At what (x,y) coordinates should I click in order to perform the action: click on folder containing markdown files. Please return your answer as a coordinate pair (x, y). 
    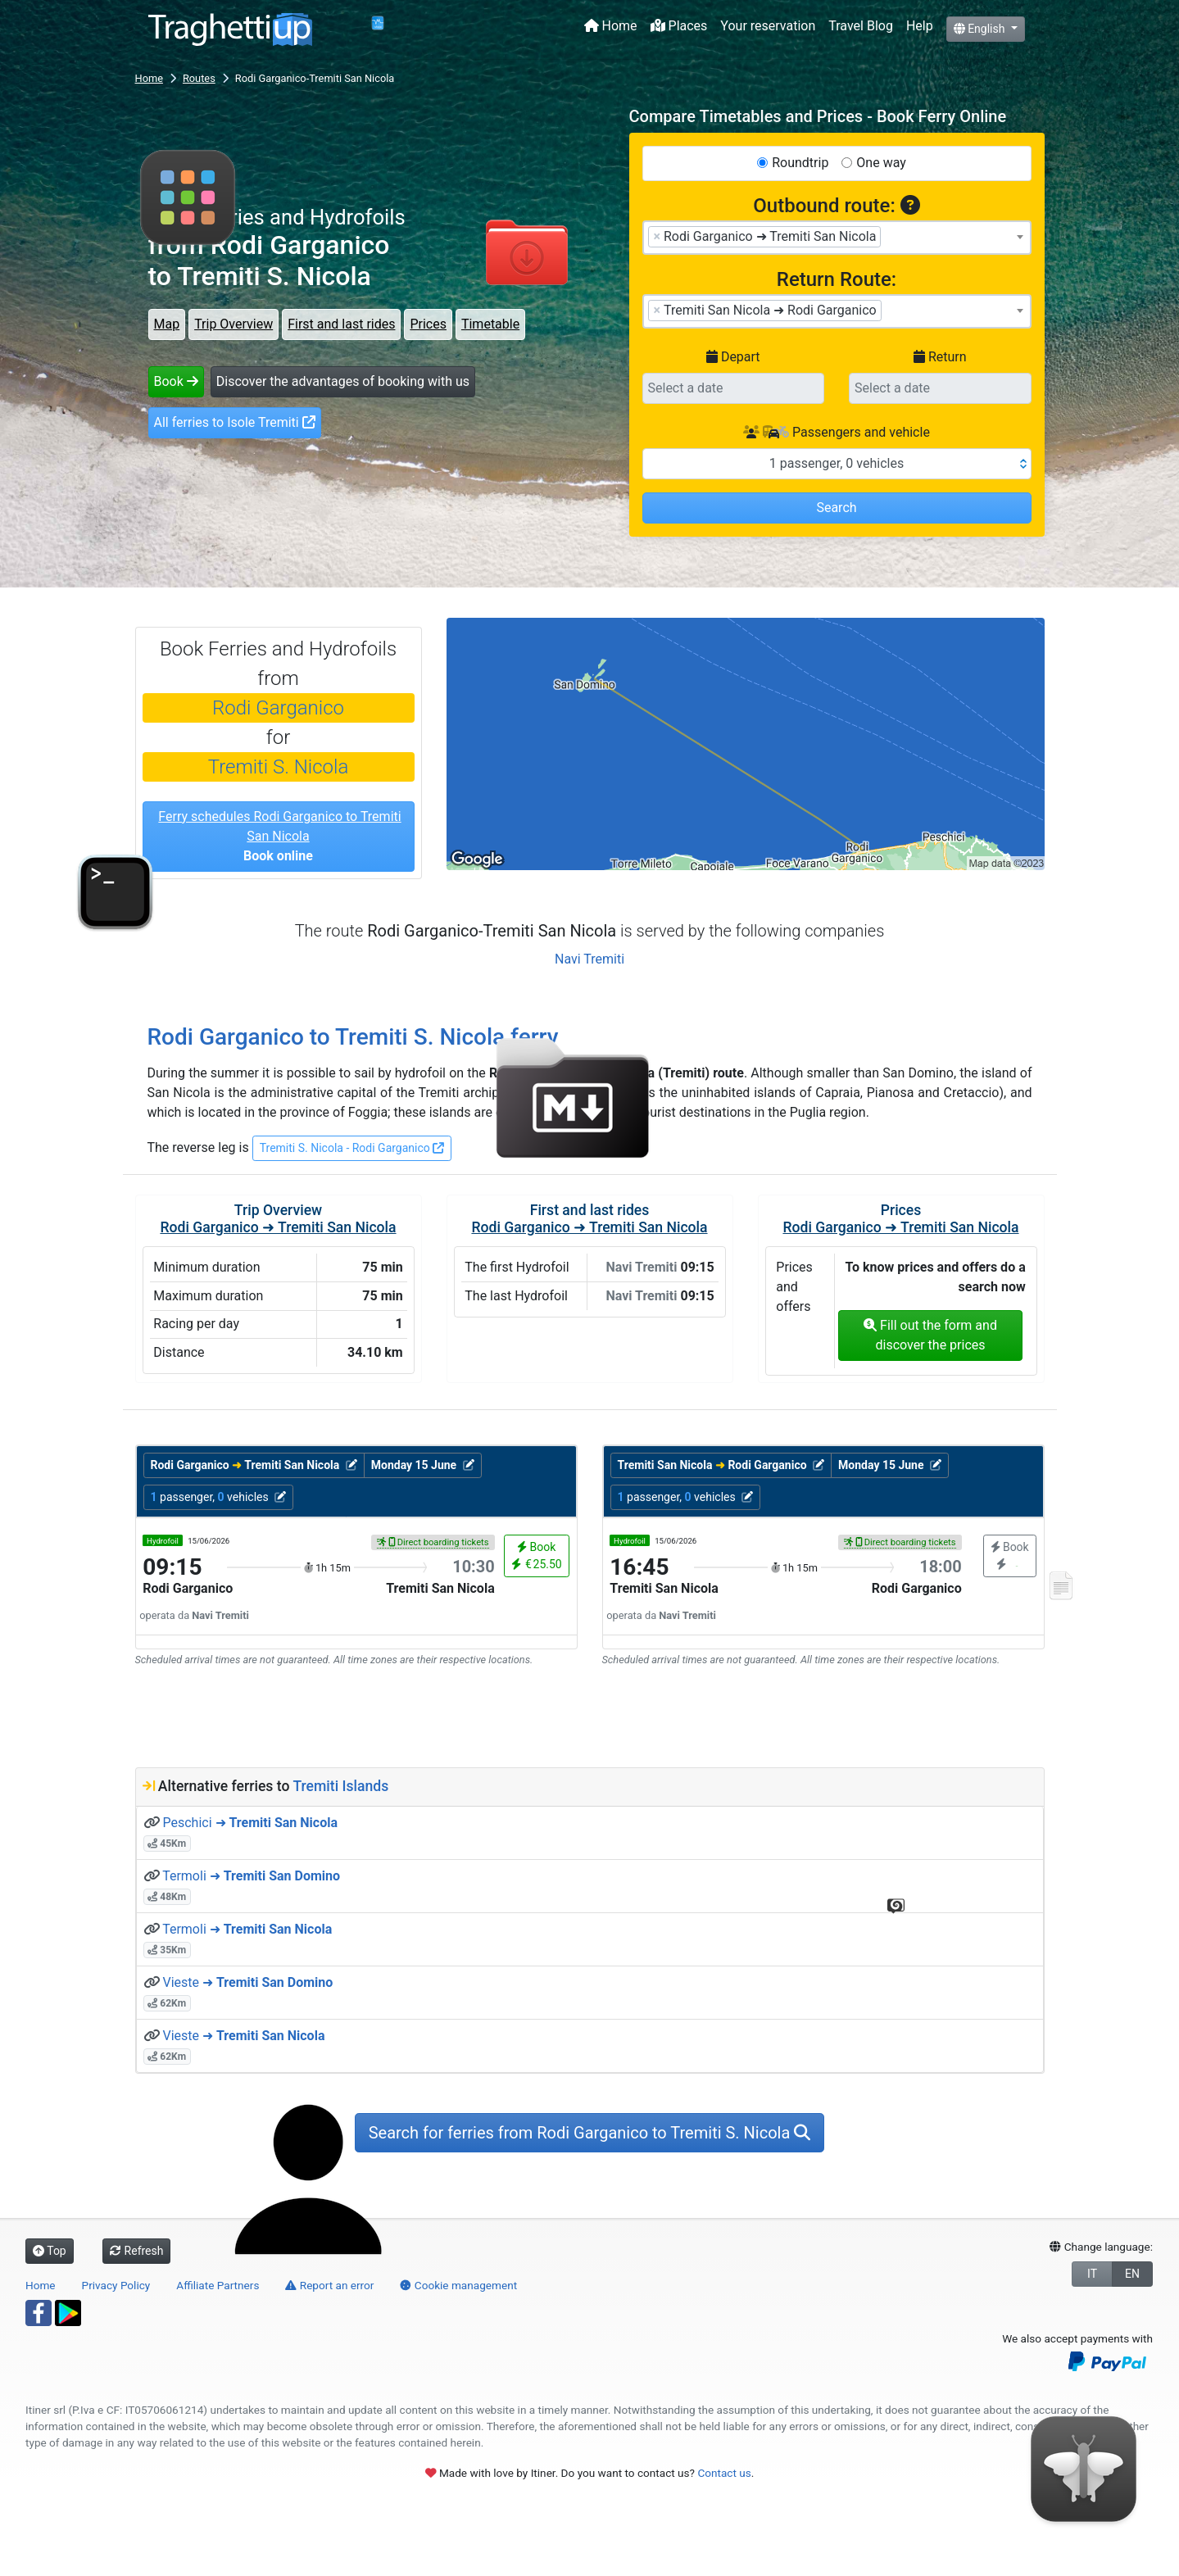
    Looking at the image, I should click on (572, 1102).